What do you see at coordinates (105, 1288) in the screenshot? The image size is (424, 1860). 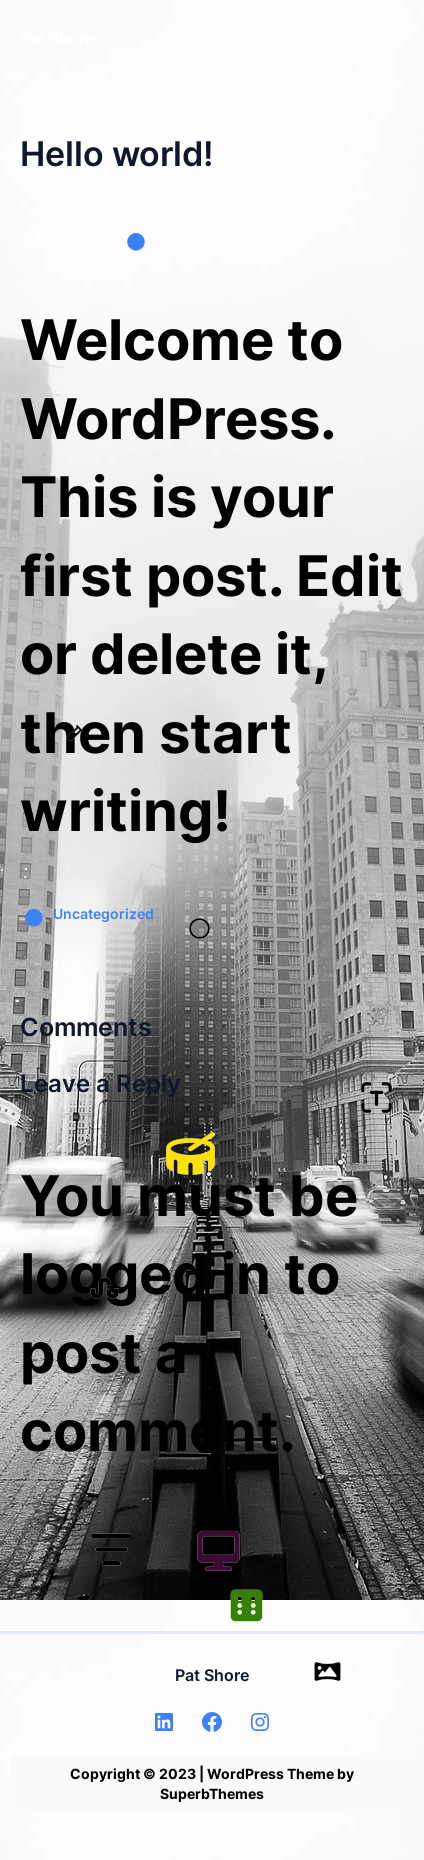 I see `stumbleupon logo` at bounding box center [105, 1288].